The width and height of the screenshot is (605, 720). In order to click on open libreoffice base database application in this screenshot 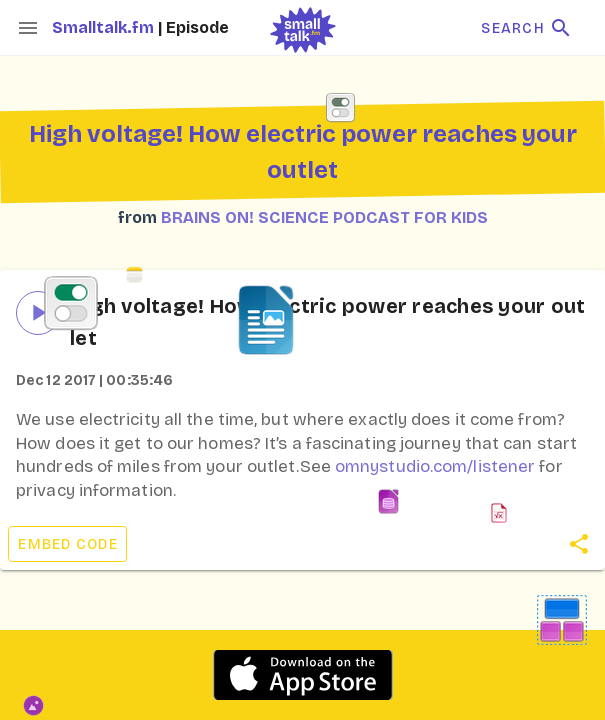, I will do `click(388, 501)`.